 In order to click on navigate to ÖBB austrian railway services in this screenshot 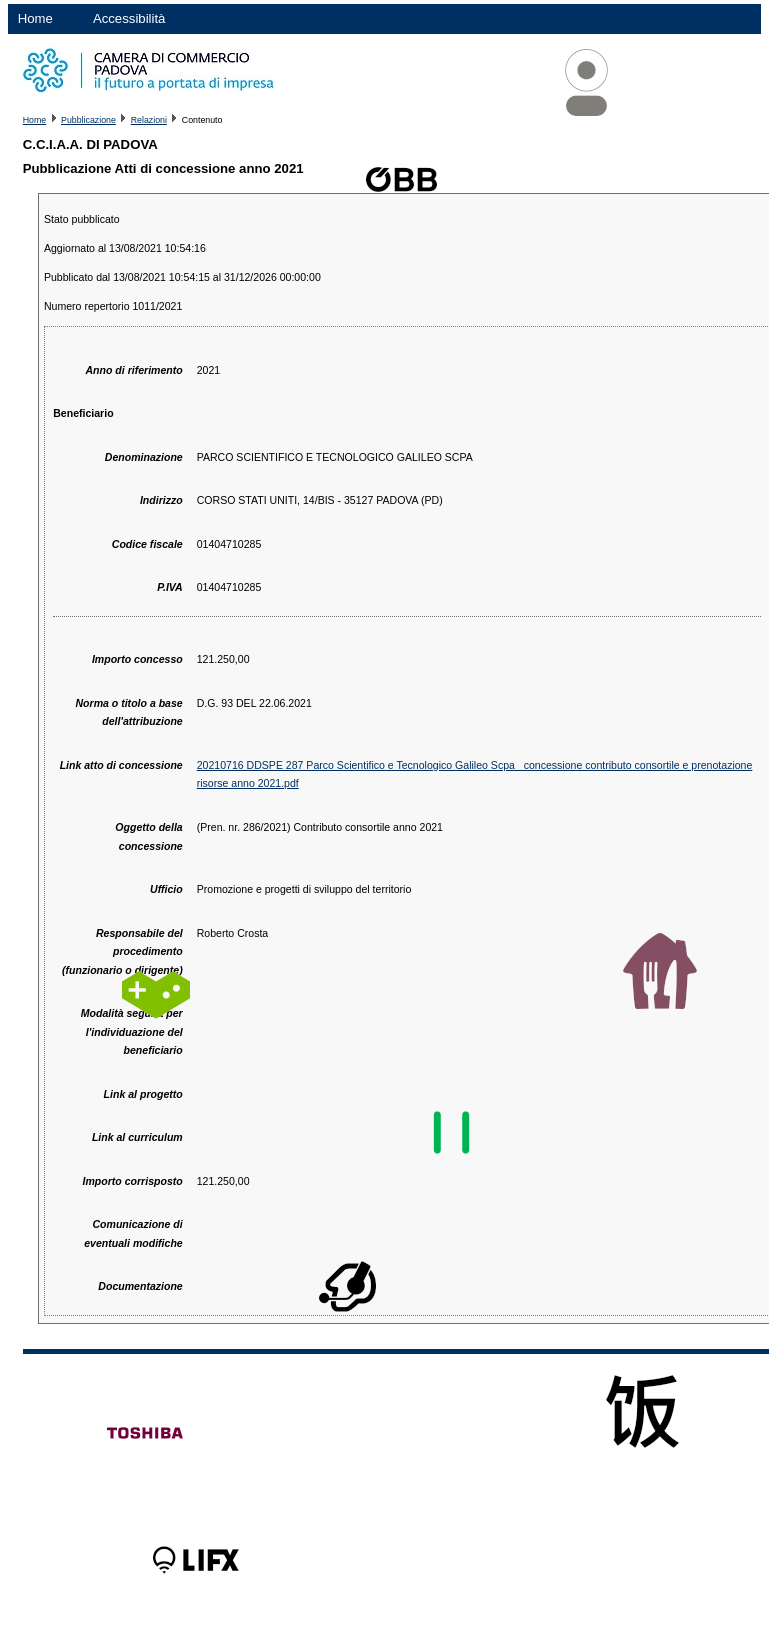, I will do `click(401, 179)`.